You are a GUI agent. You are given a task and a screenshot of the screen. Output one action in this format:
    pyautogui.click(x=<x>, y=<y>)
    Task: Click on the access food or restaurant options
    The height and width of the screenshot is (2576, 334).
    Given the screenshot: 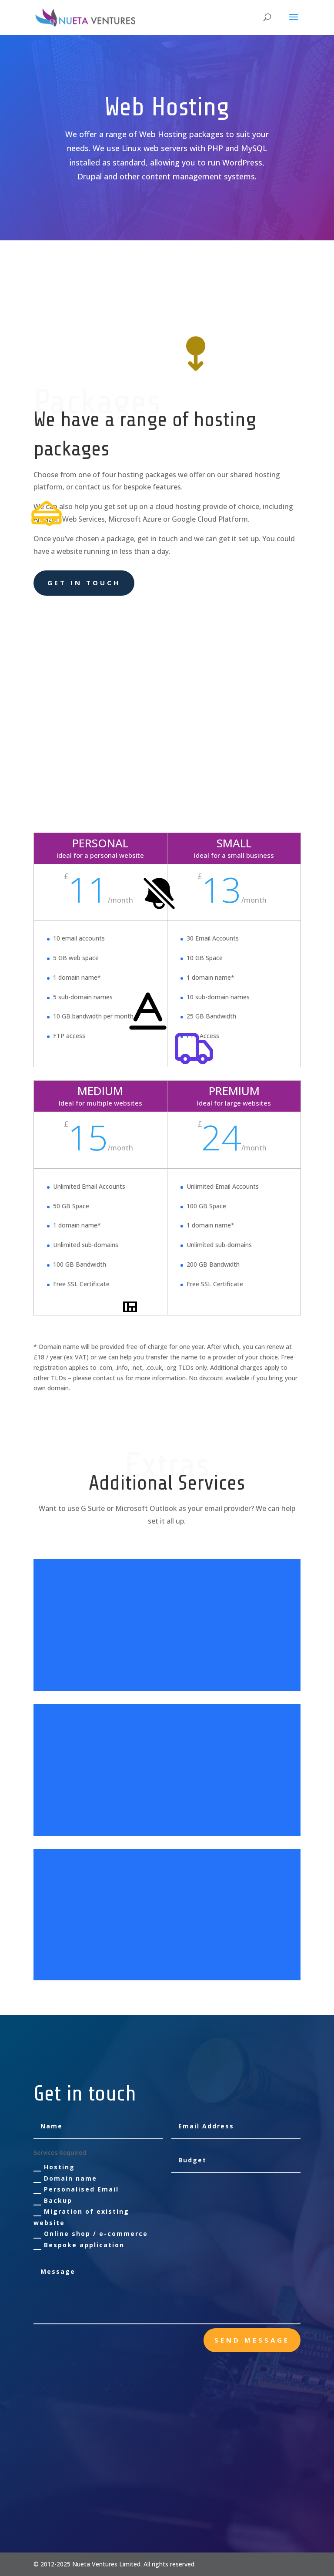 What is the action you would take?
    pyautogui.click(x=47, y=513)
    